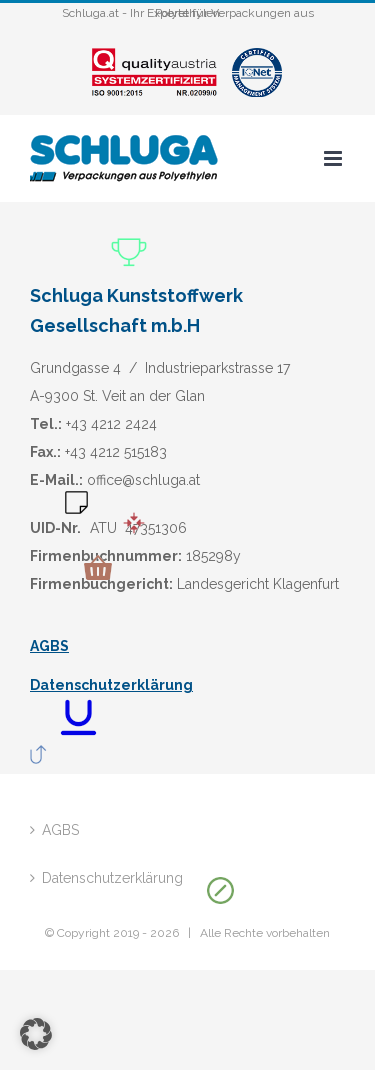 The width and height of the screenshot is (375, 1070). What do you see at coordinates (76, 502) in the screenshot?
I see `create a new note` at bounding box center [76, 502].